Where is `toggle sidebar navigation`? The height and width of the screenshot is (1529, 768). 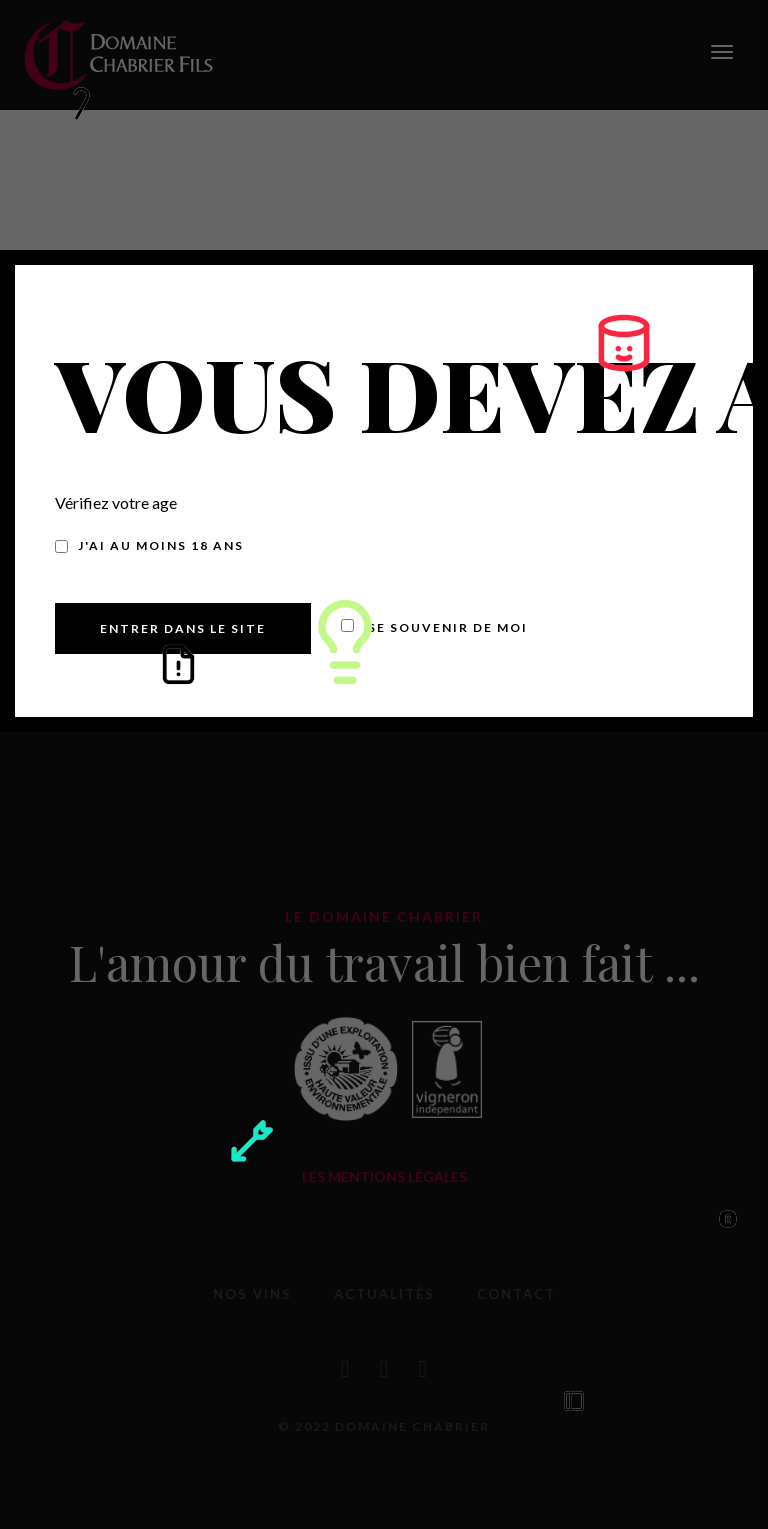
toggle sidebar navigation is located at coordinates (574, 1401).